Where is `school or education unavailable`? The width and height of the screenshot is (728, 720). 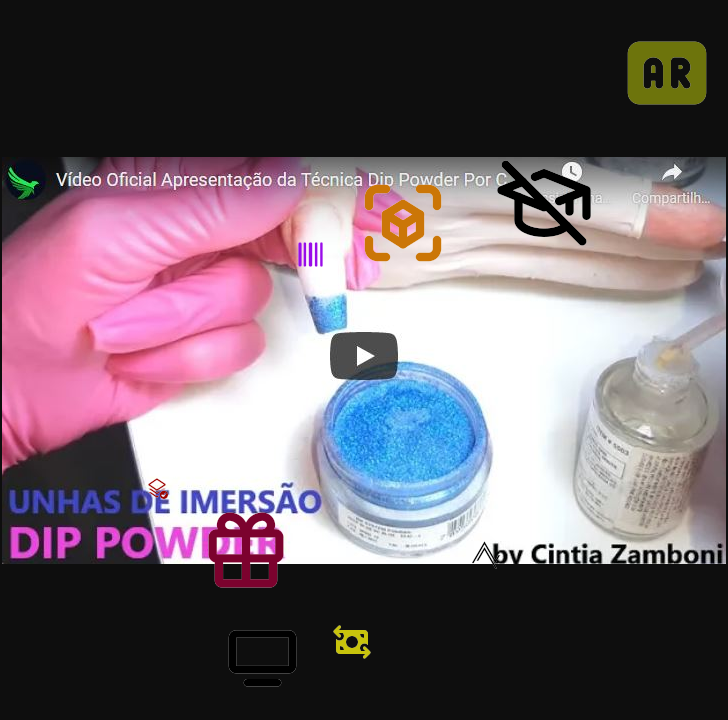
school or education unavailable is located at coordinates (544, 203).